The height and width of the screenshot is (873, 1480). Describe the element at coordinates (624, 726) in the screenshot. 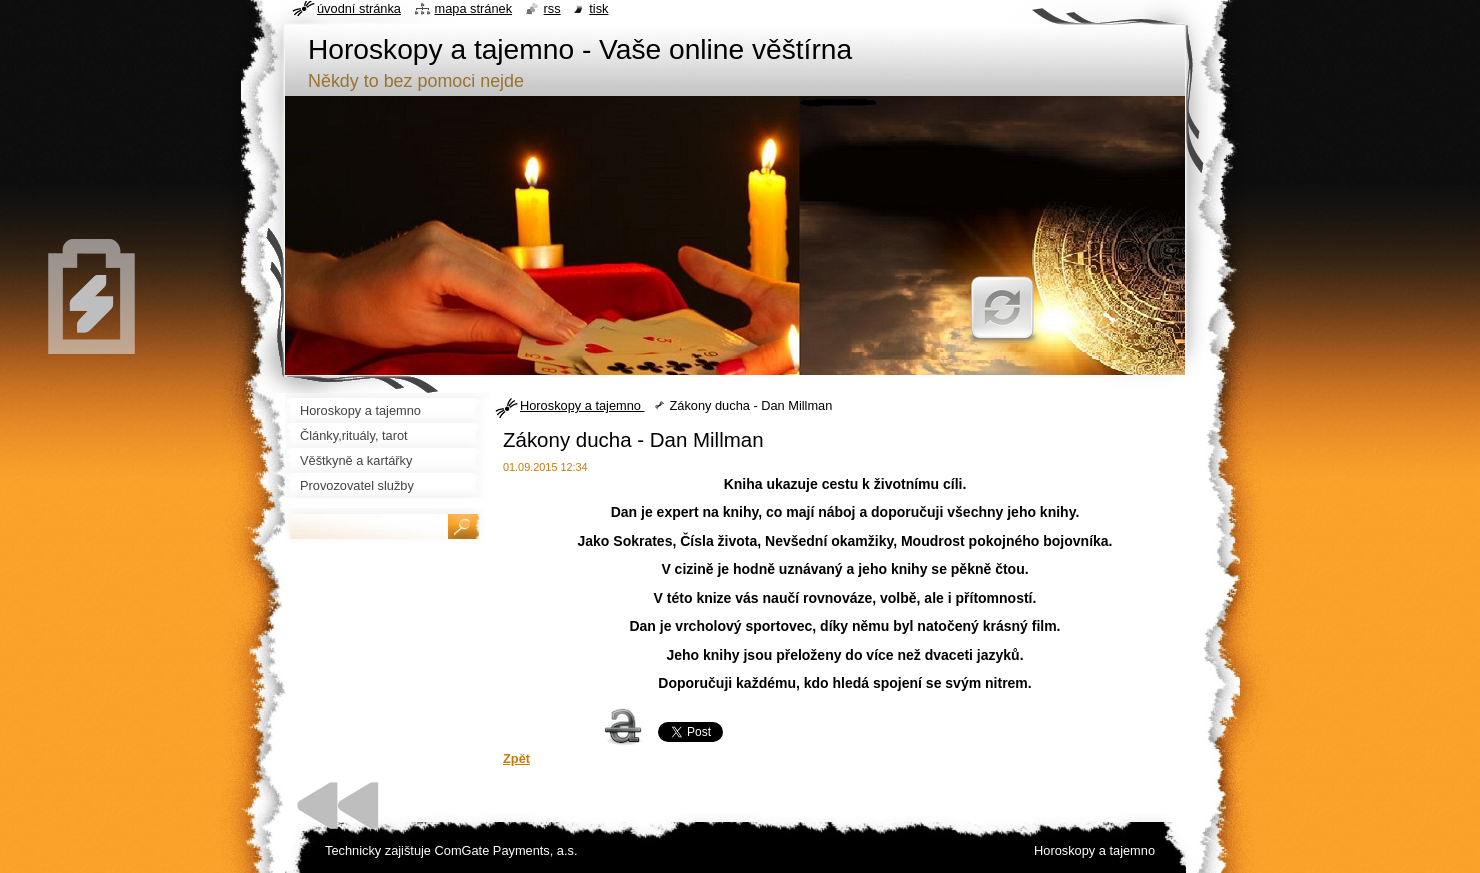

I see `apply strikethrough formatting to selected text` at that location.